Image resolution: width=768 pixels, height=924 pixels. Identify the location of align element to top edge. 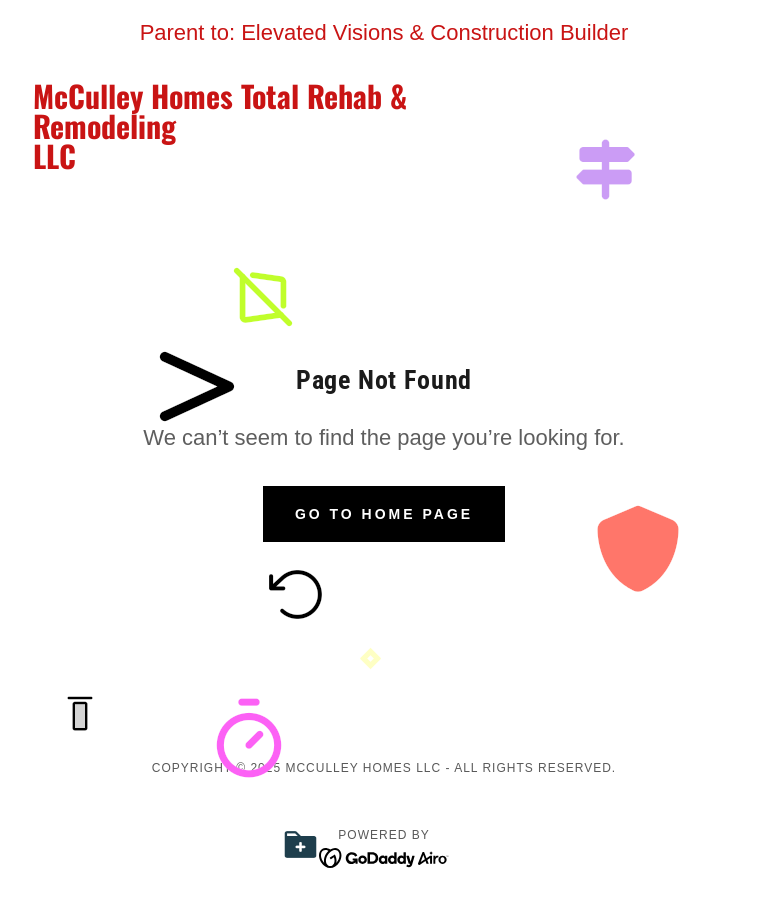
(80, 713).